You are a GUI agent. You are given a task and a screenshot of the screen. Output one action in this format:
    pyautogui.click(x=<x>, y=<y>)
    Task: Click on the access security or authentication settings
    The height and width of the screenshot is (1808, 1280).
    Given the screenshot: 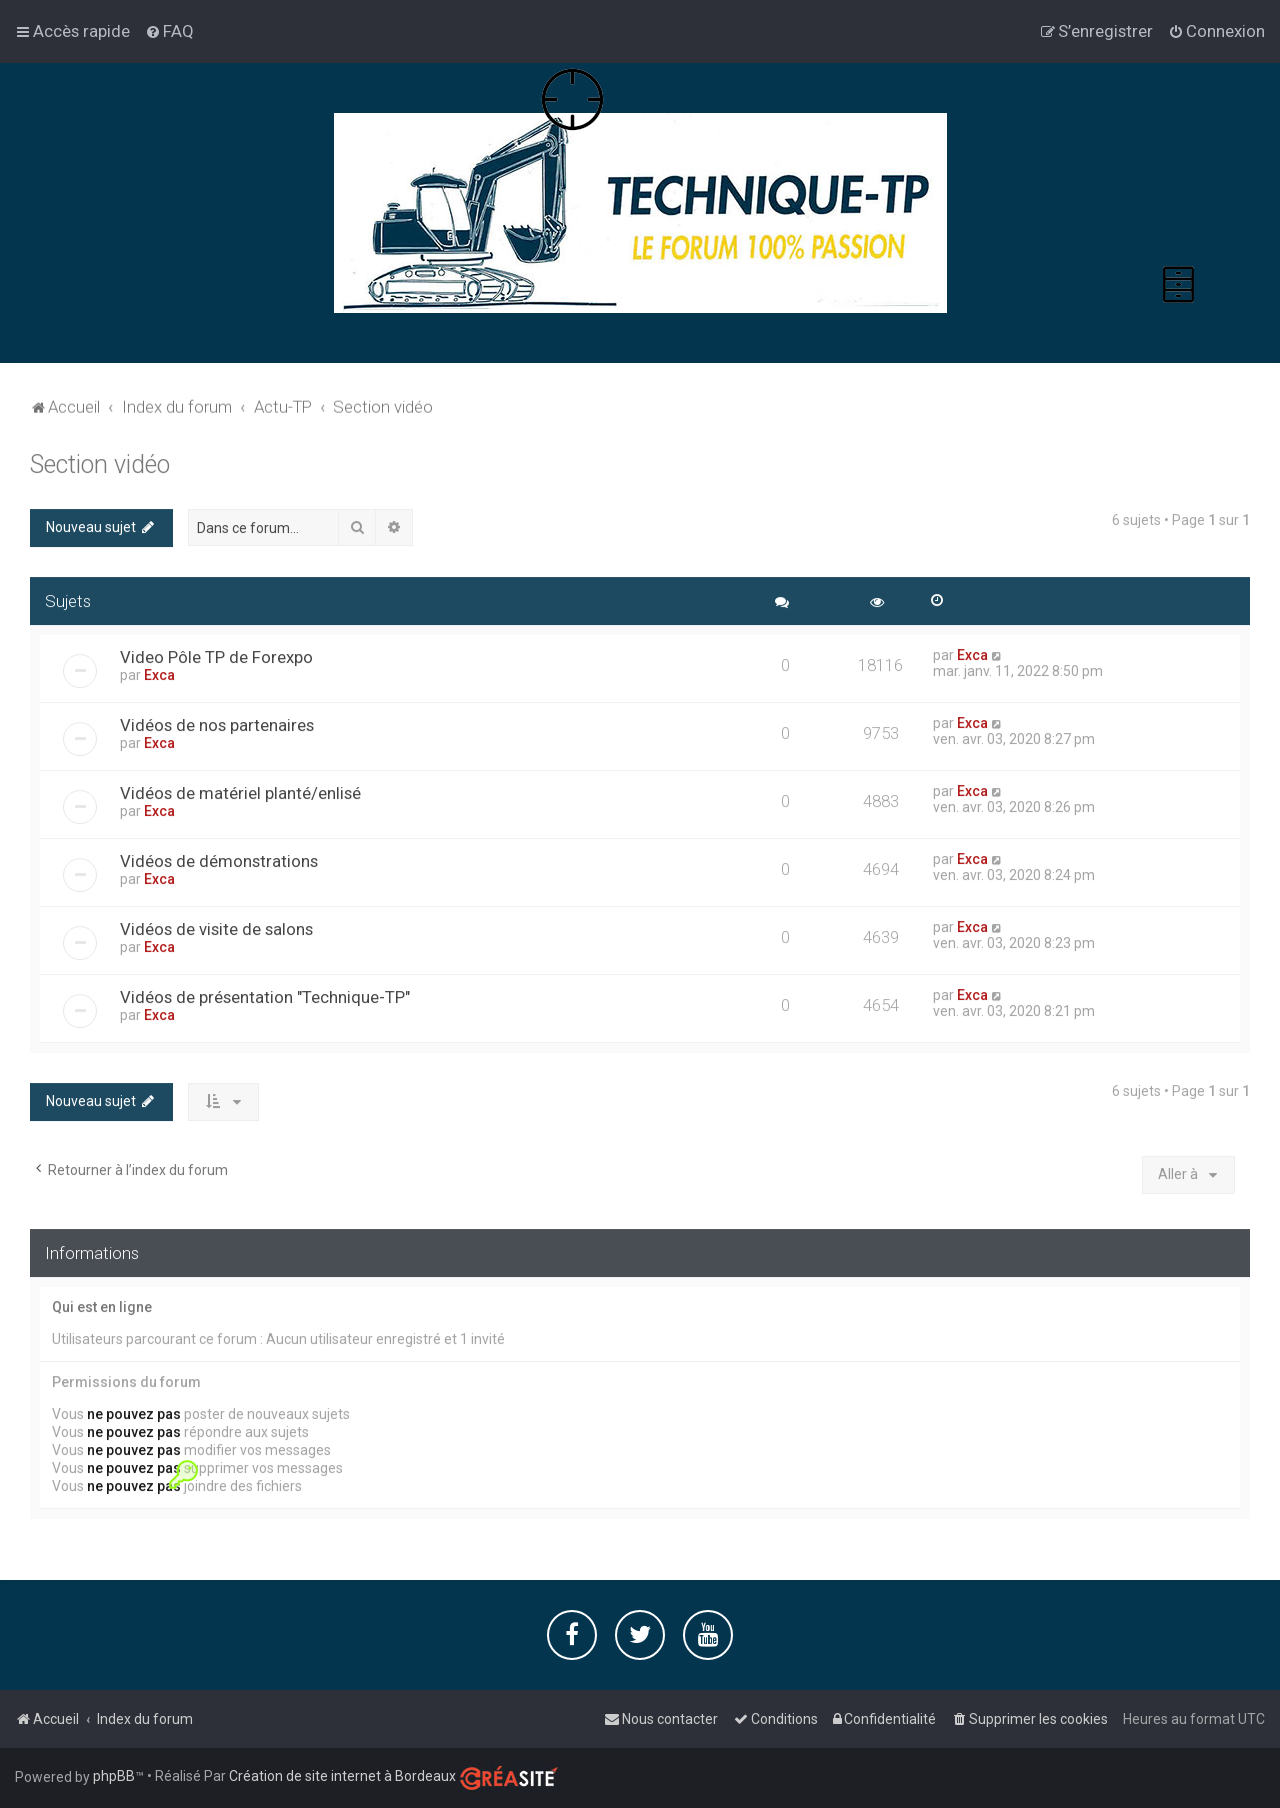 What is the action you would take?
    pyautogui.click(x=183, y=1475)
    